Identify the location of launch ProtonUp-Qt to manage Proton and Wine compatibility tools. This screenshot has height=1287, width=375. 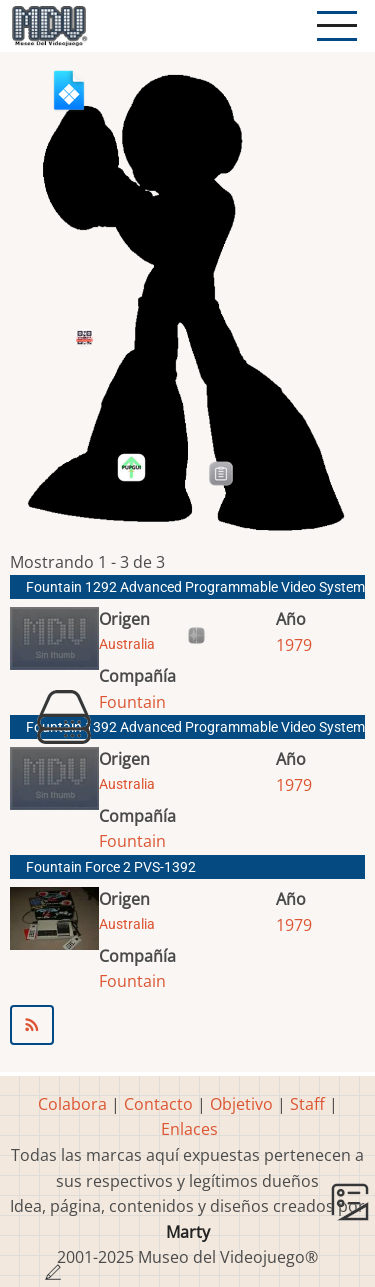
(131, 467).